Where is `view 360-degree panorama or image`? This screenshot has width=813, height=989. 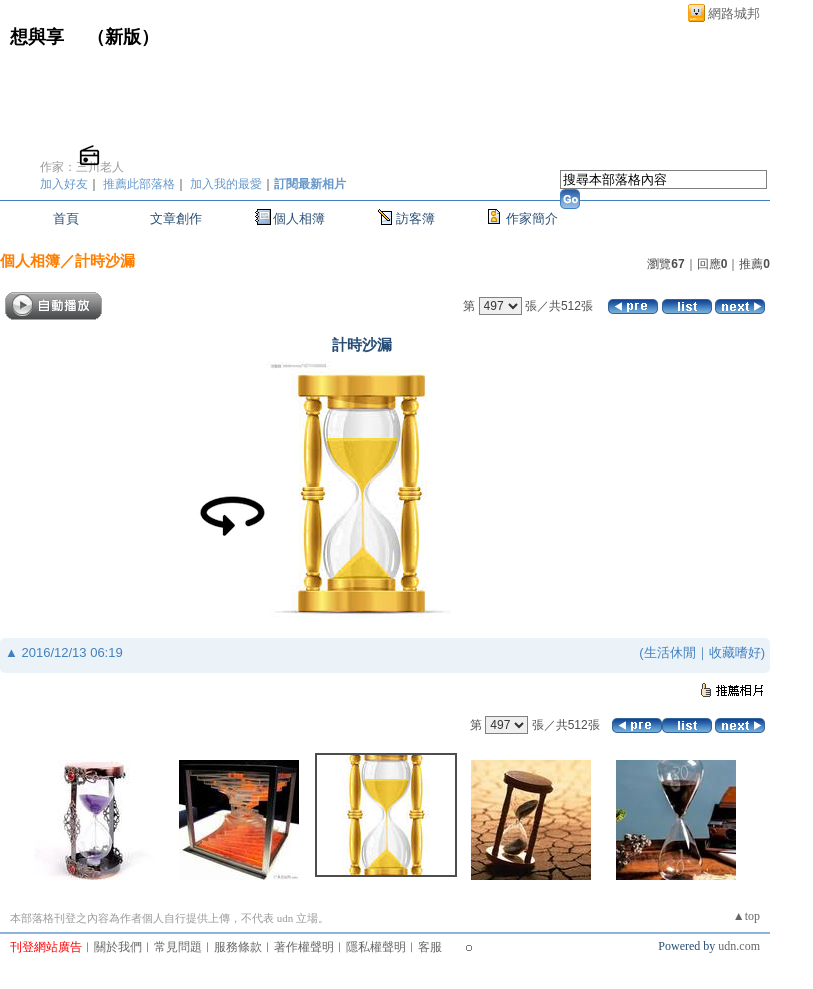 view 360-degree panorama or image is located at coordinates (232, 512).